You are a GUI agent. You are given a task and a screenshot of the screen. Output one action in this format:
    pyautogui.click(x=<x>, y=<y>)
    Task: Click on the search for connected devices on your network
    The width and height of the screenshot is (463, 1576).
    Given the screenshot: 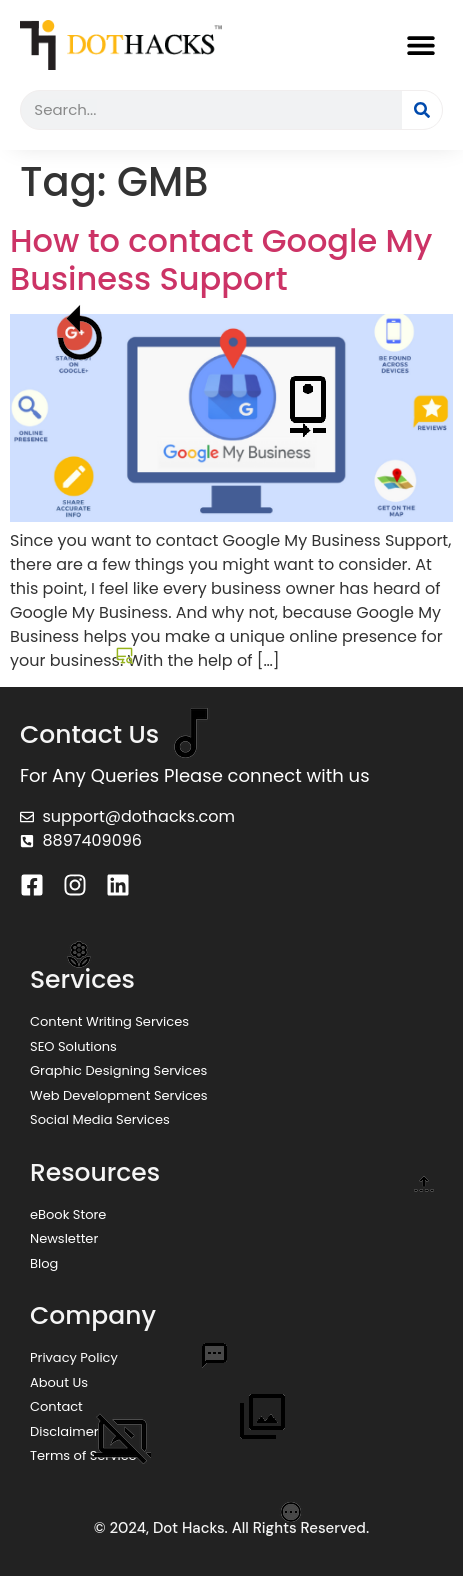 What is the action you would take?
    pyautogui.click(x=124, y=655)
    